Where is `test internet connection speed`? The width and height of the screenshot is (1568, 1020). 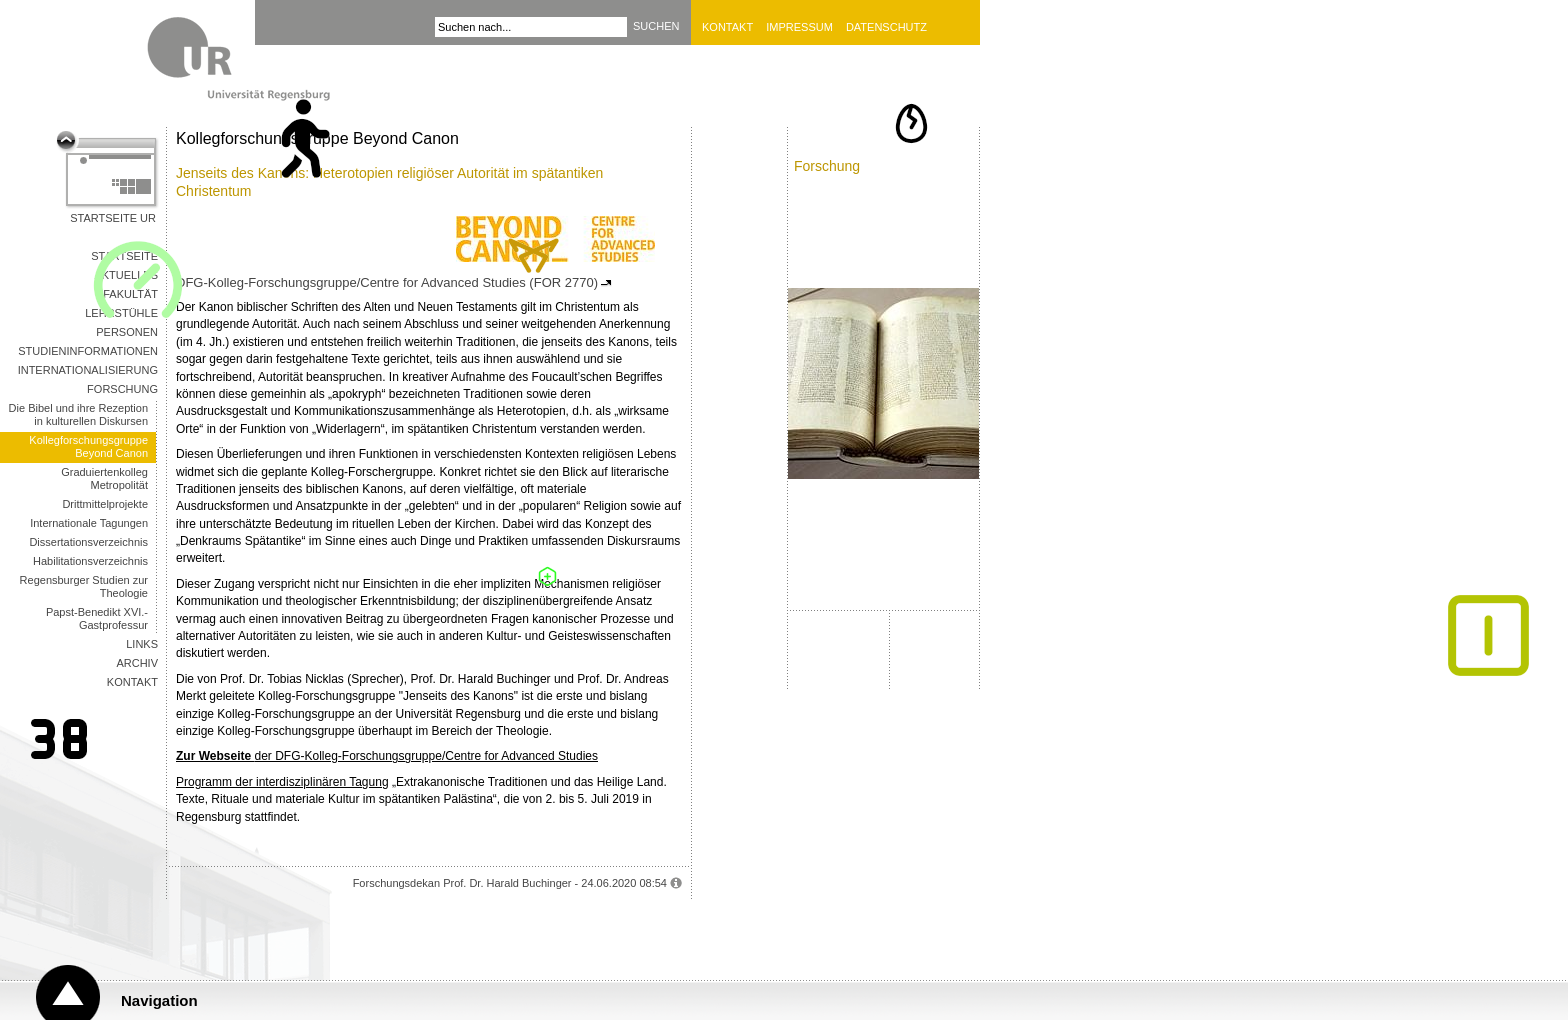 test internet connection speed is located at coordinates (138, 281).